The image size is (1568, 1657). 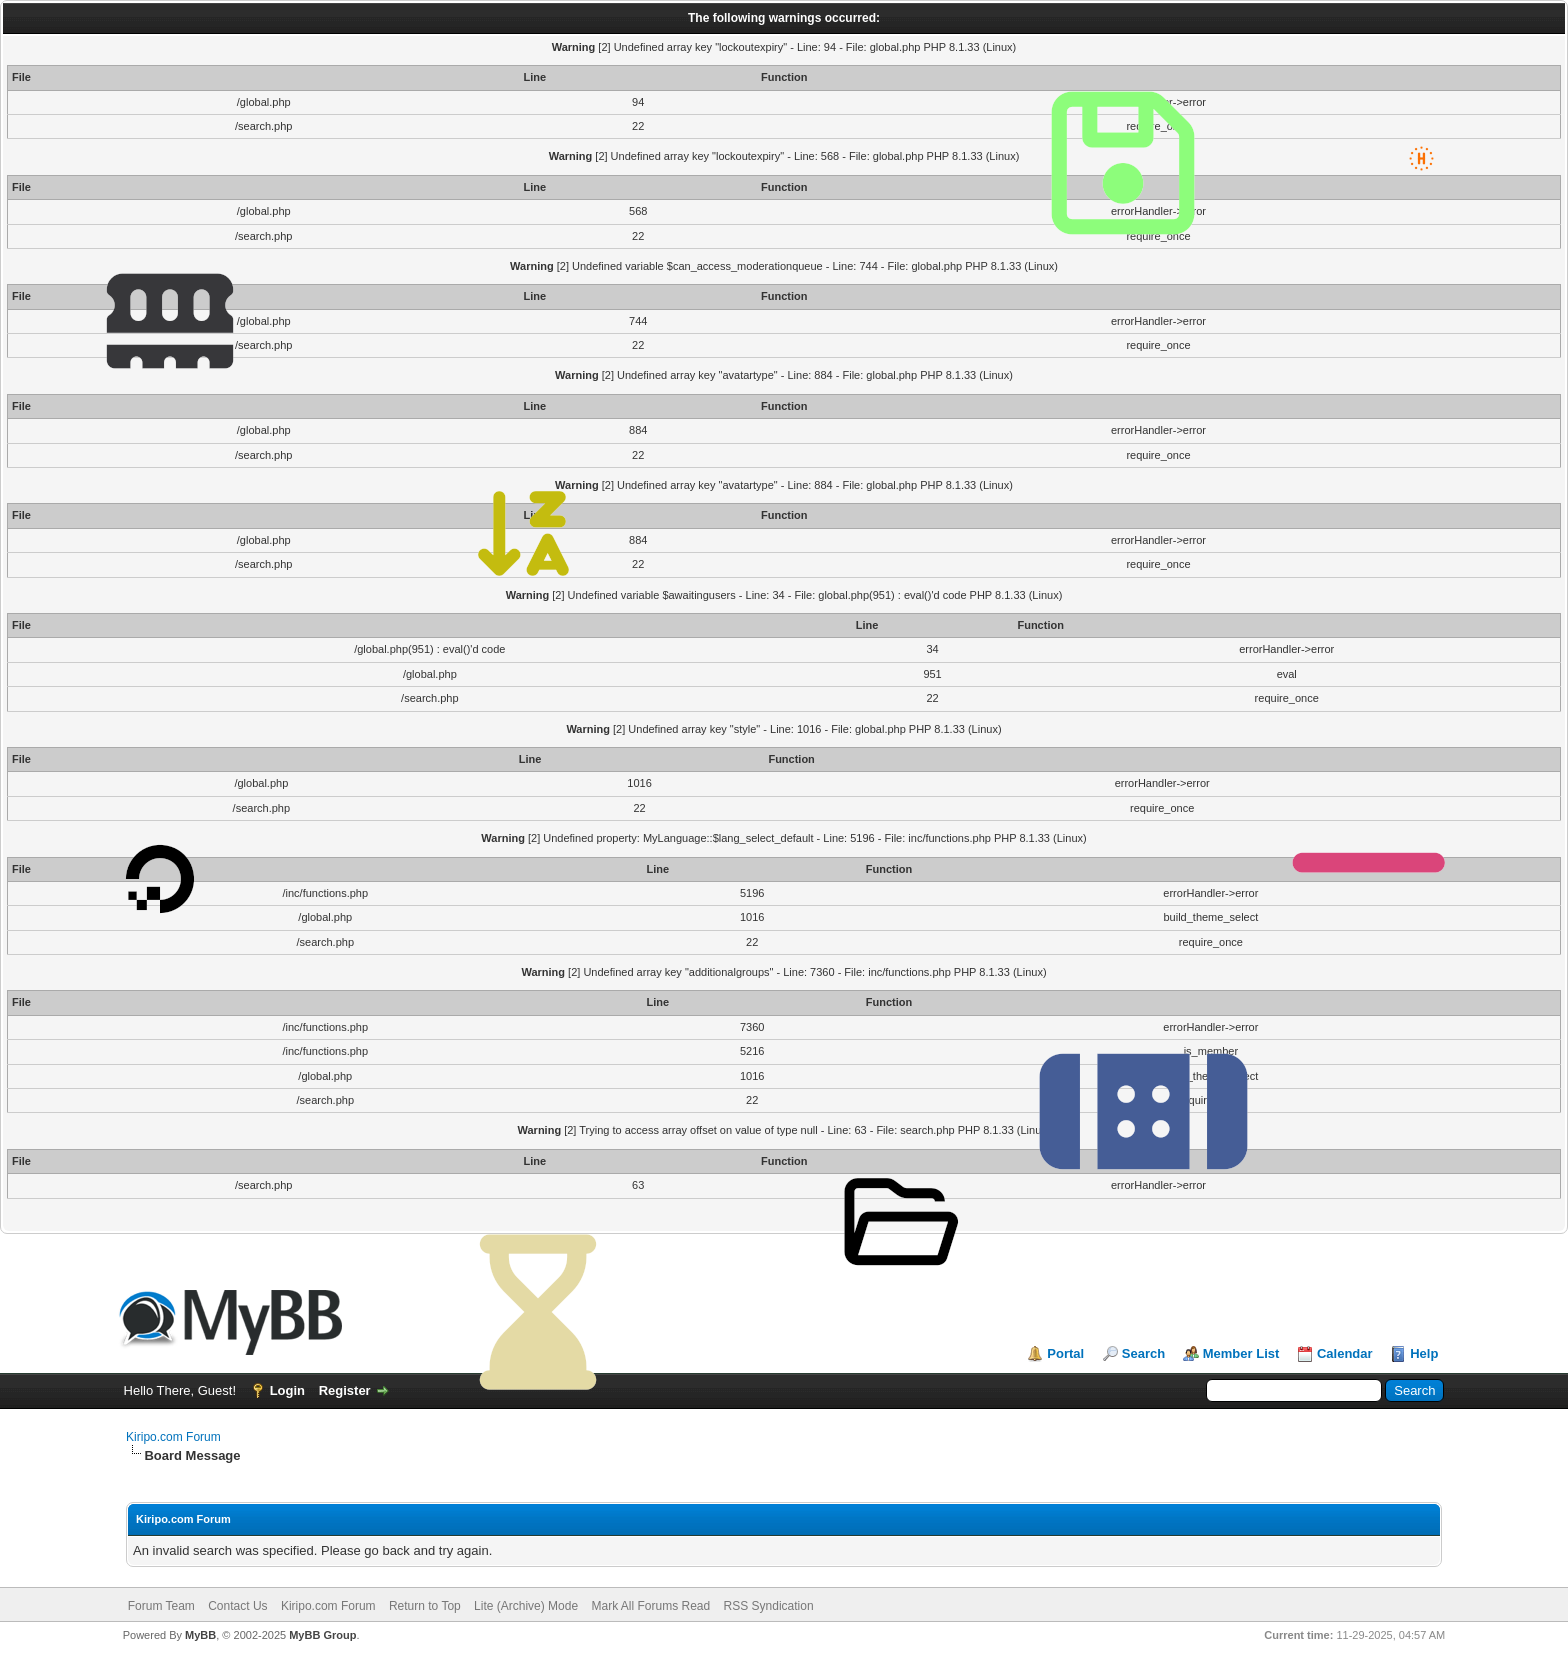 What do you see at coordinates (160, 879) in the screenshot?
I see `DigitalOcean brand logo` at bounding box center [160, 879].